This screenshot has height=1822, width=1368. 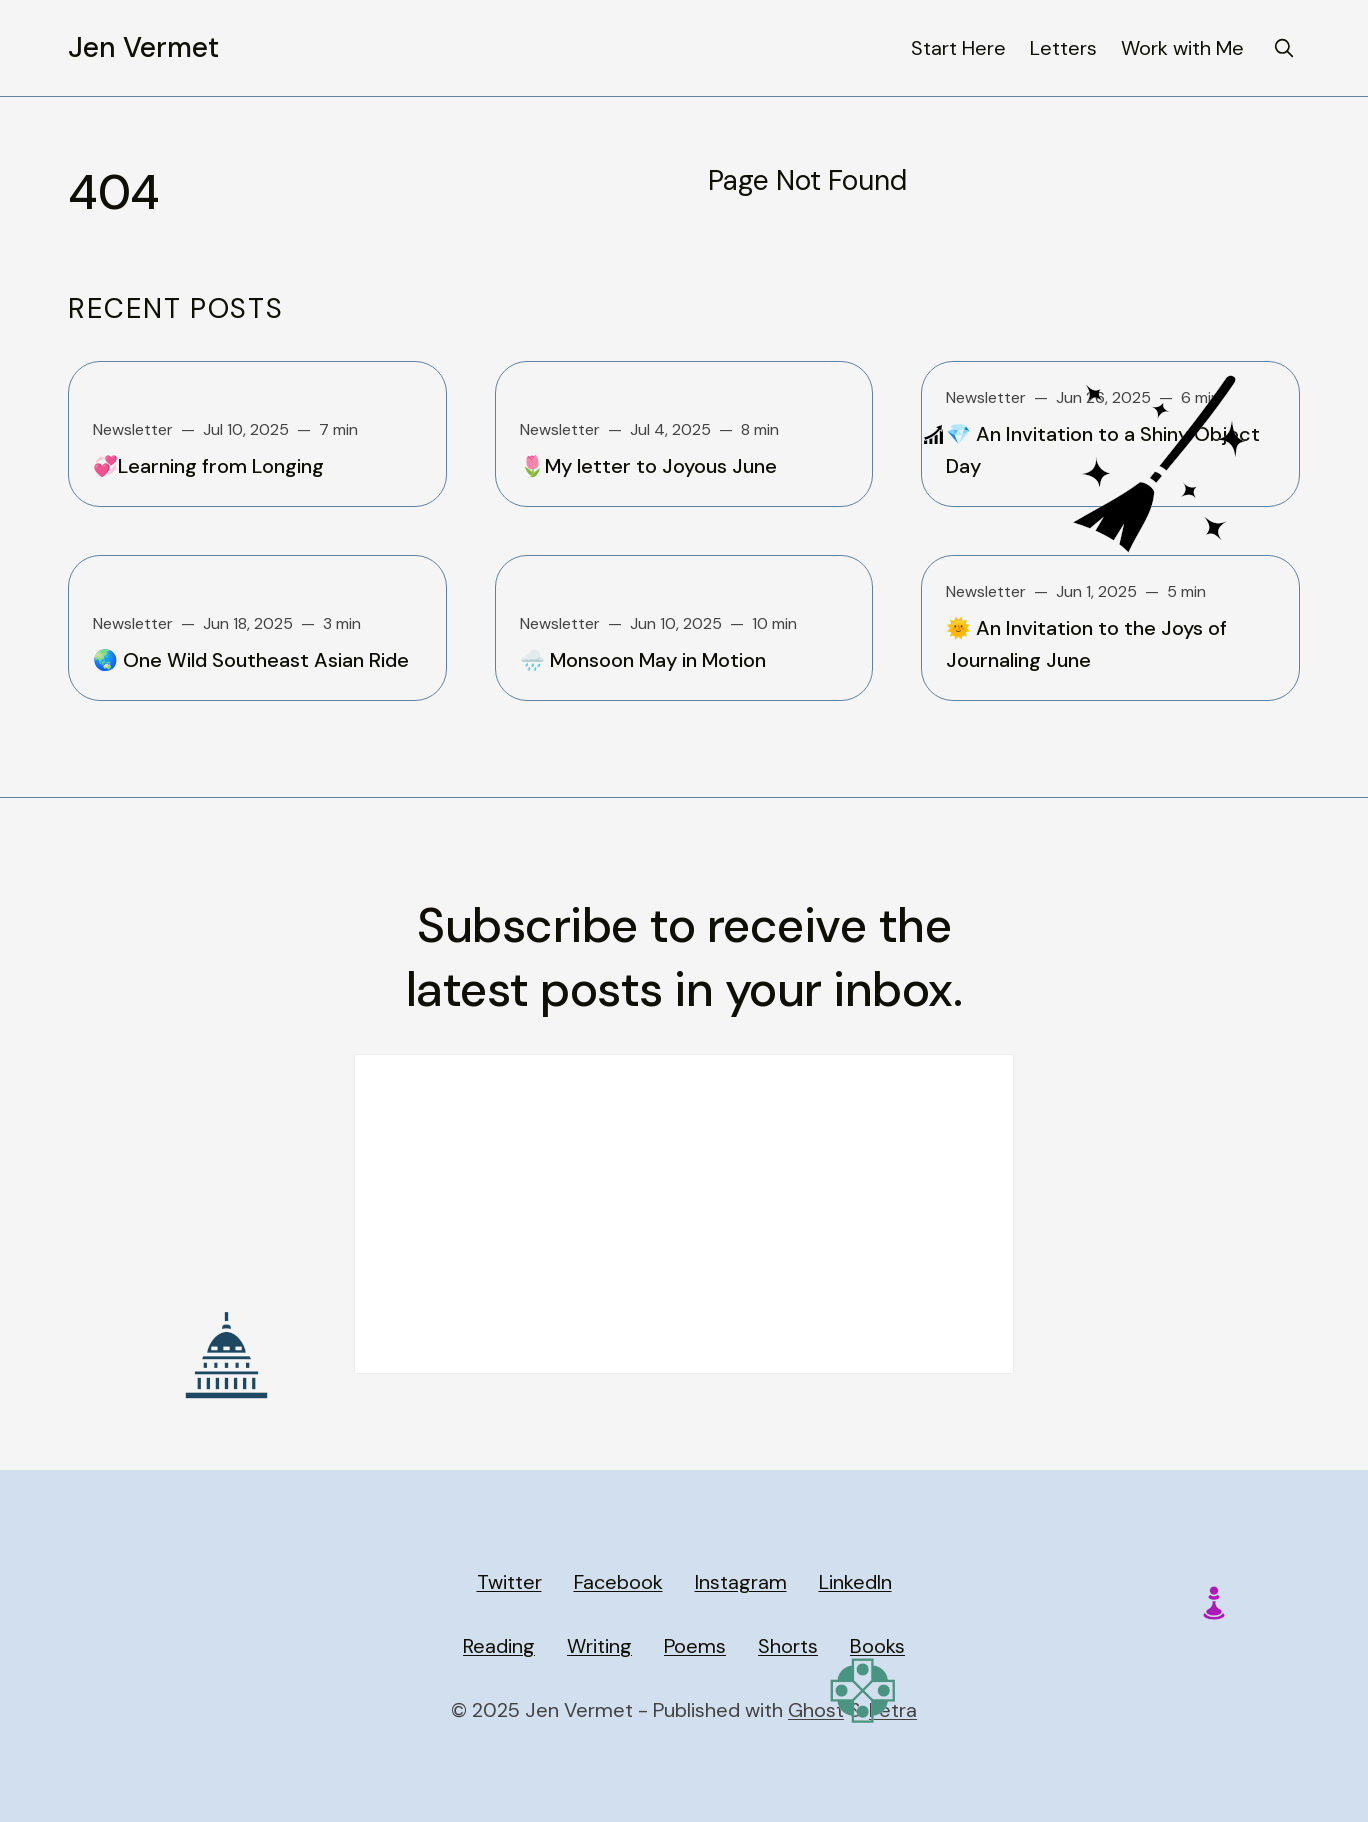 I want to click on start a new chess game, so click(x=1214, y=1603).